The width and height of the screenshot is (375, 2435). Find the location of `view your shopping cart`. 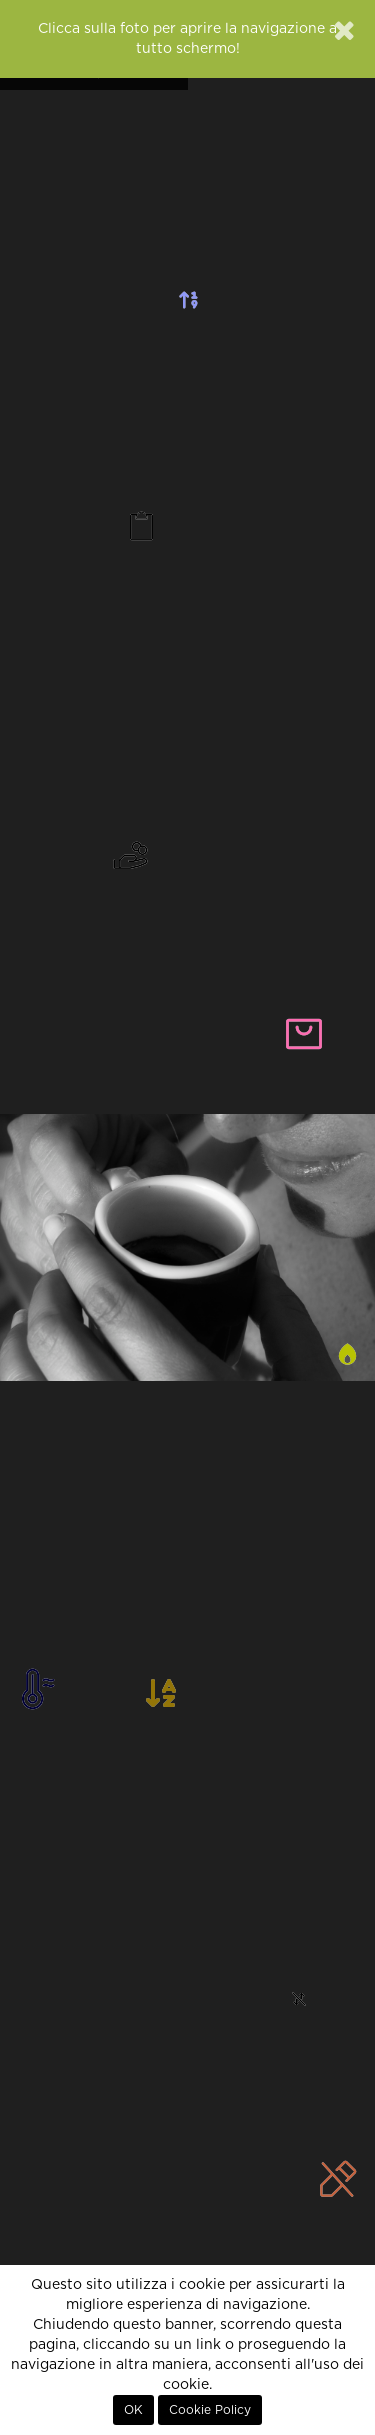

view your shopping cart is located at coordinates (304, 1034).